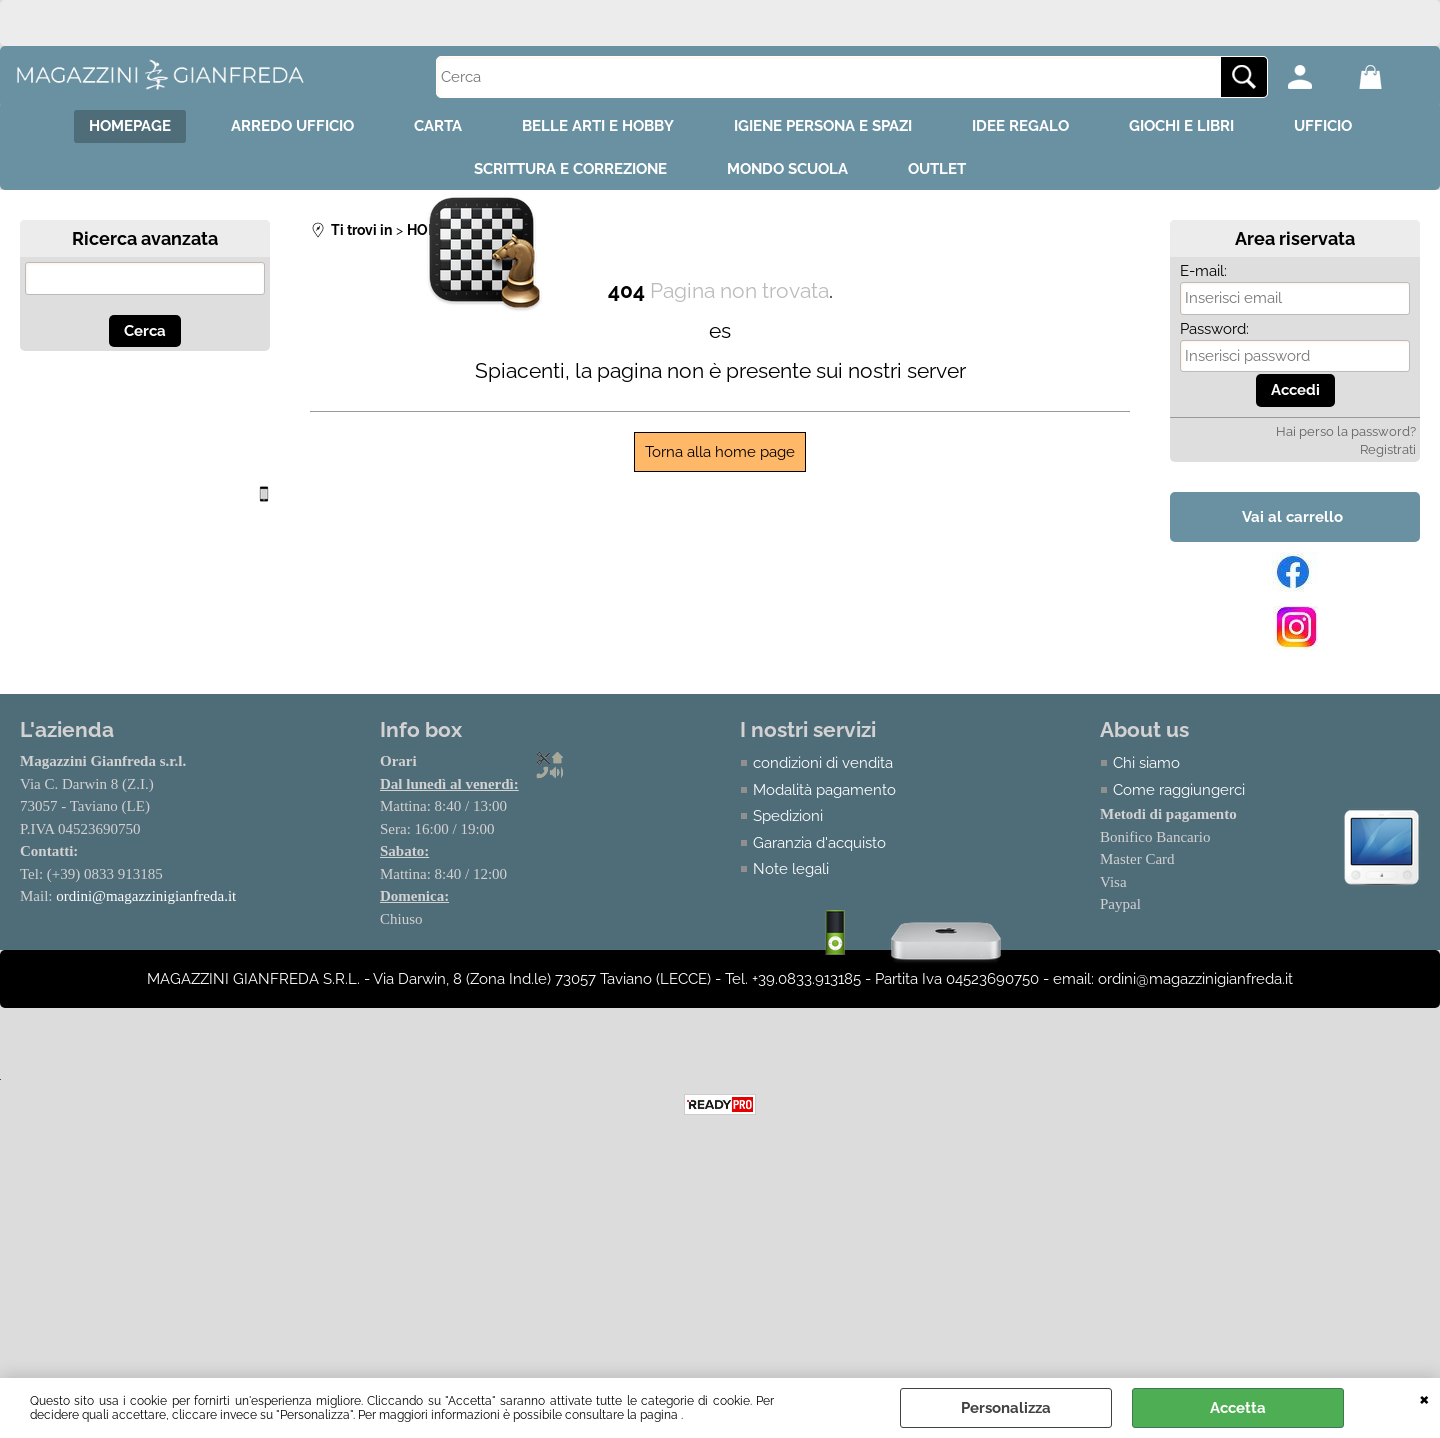 This screenshot has width=1440, height=1438. What do you see at coordinates (946, 941) in the screenshot?
I see `represents a connected mac mini device` at bounding box center [946, 941].